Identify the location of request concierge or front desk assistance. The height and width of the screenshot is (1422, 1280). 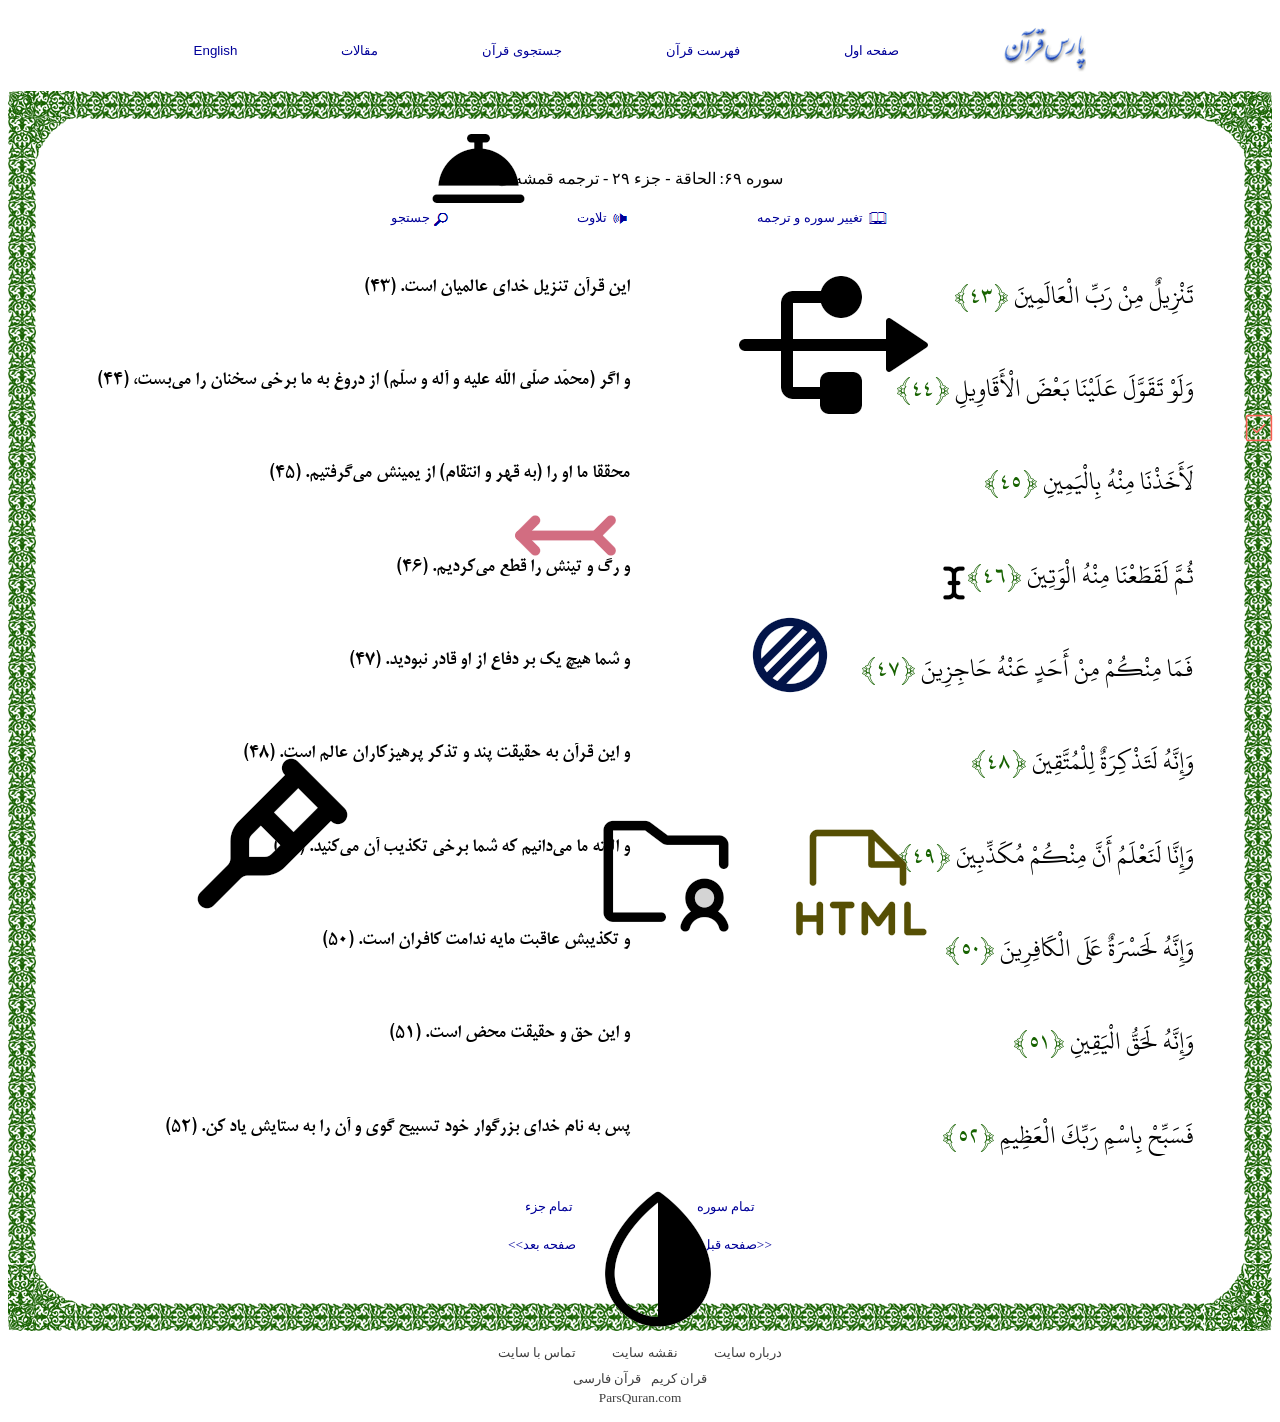
(478, 168).